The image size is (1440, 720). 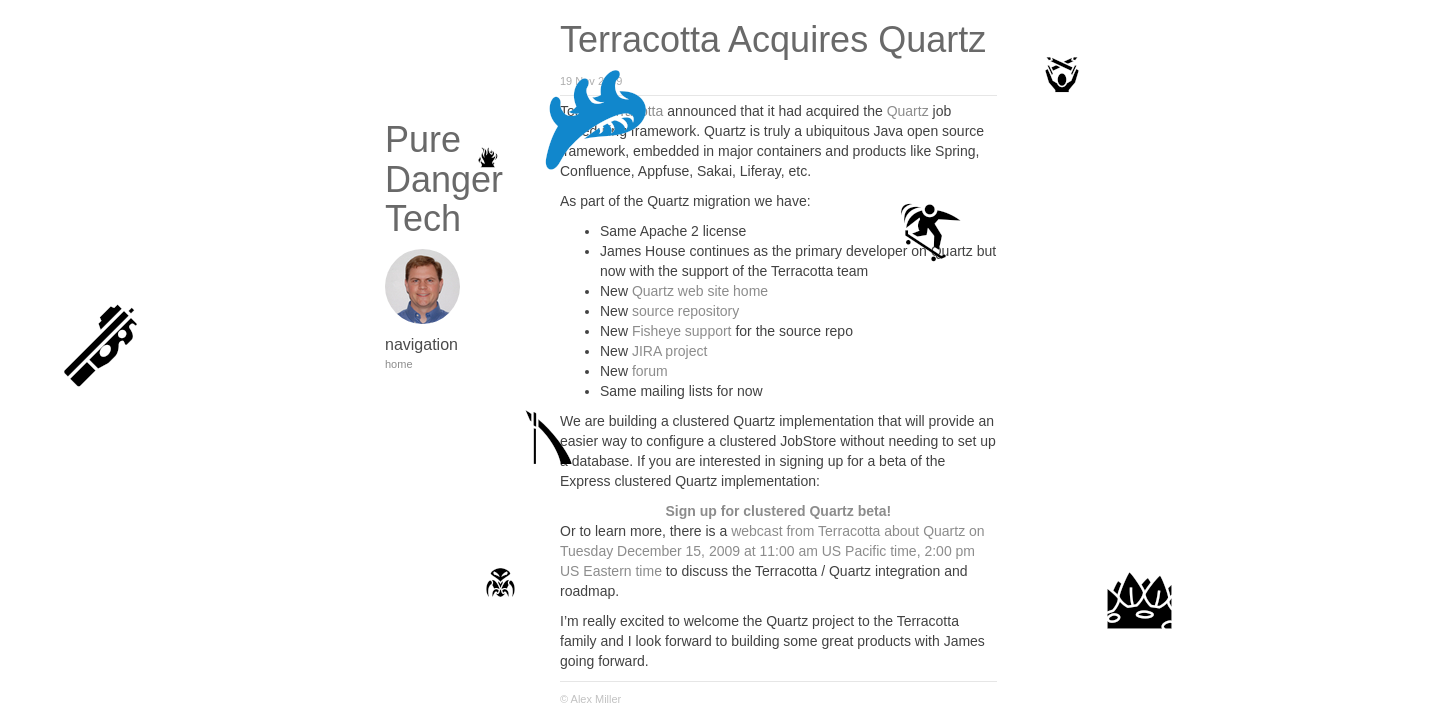 I want to click on select shell or fossil item in game inventory, so click(x=596, y=120).